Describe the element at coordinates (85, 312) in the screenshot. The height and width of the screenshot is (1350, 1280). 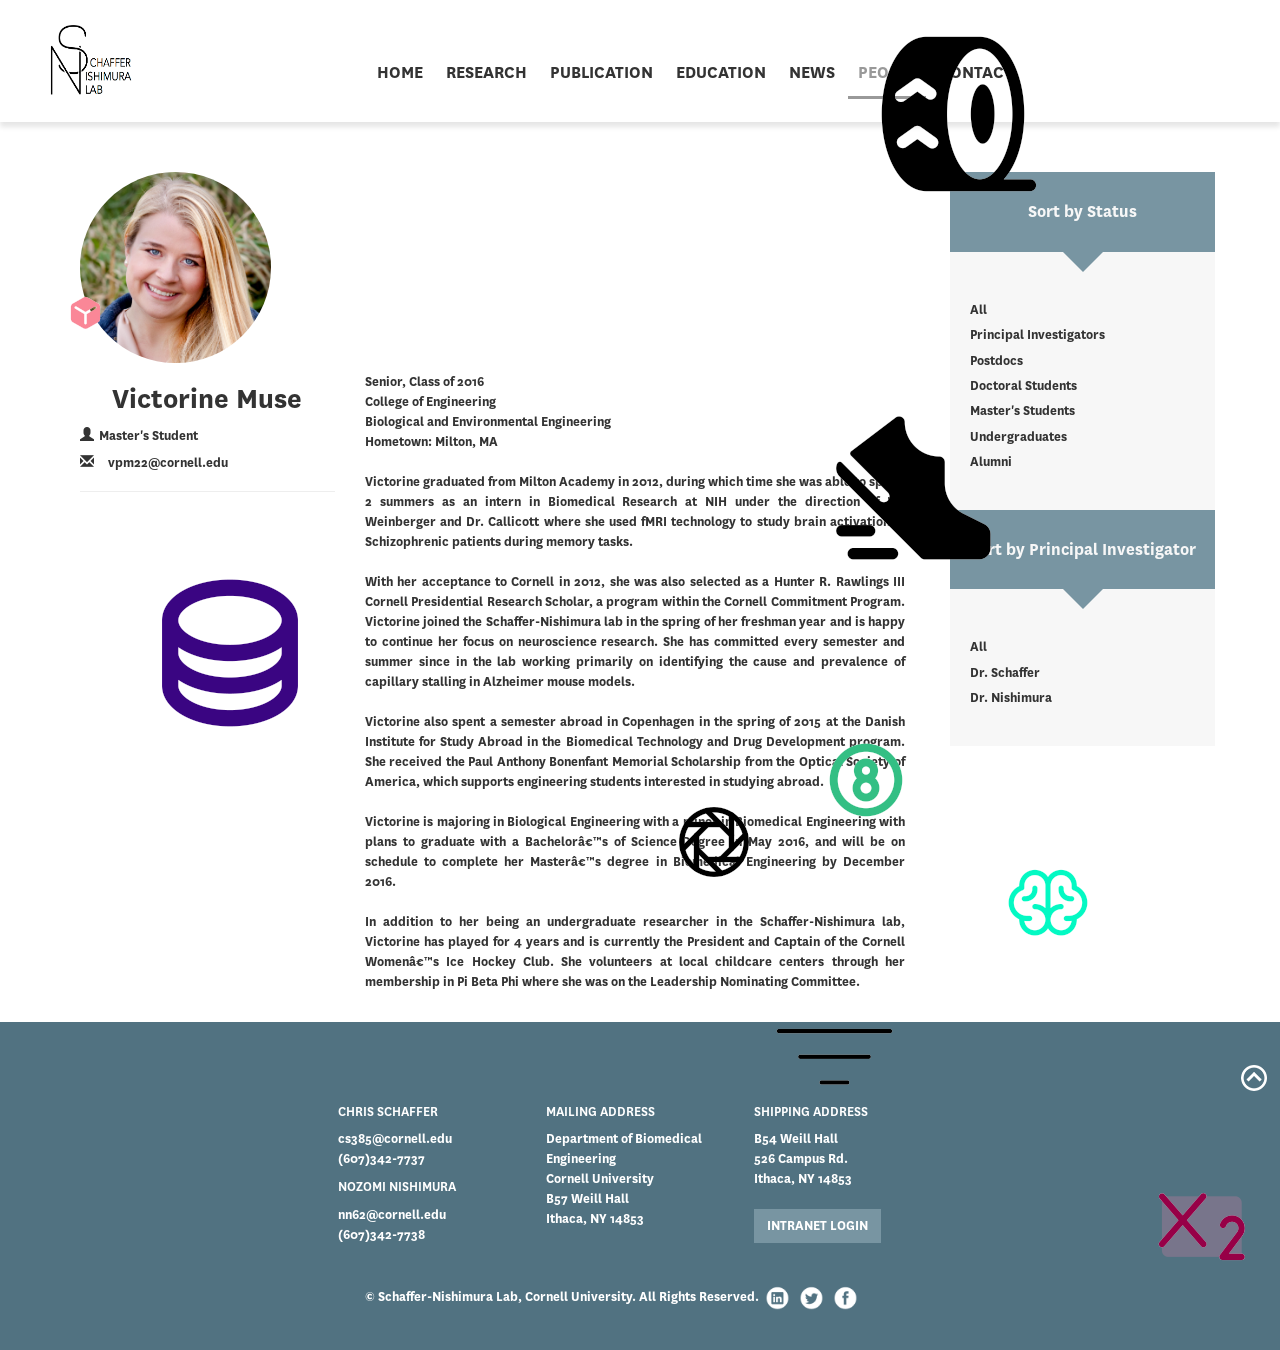
I see `roll a six-sided die` at that location.